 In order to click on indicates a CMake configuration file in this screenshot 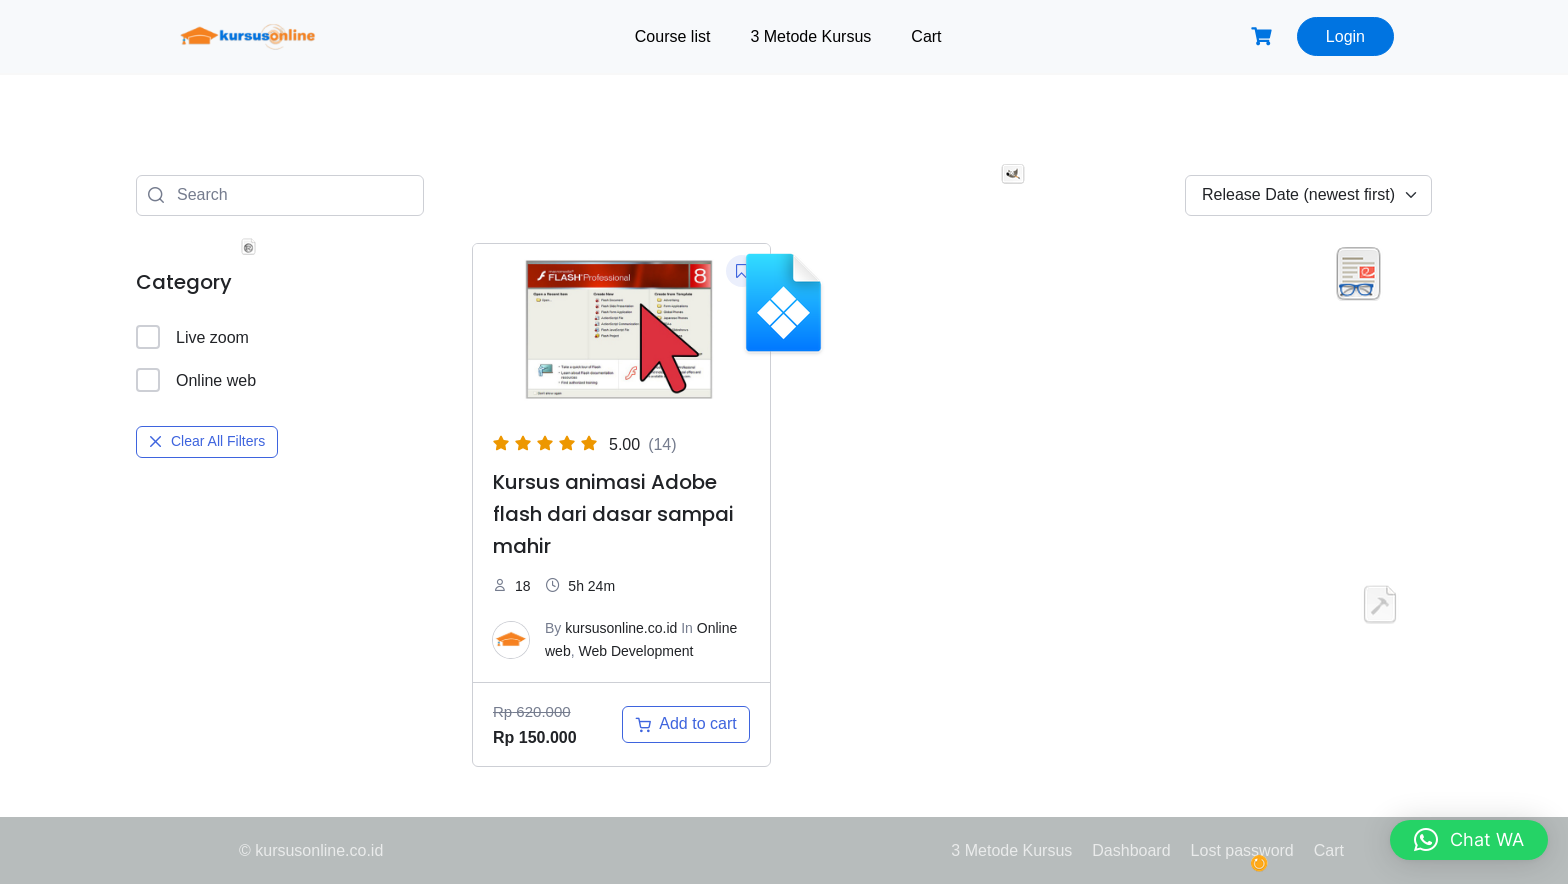, I will do `click(1380, 604)`.